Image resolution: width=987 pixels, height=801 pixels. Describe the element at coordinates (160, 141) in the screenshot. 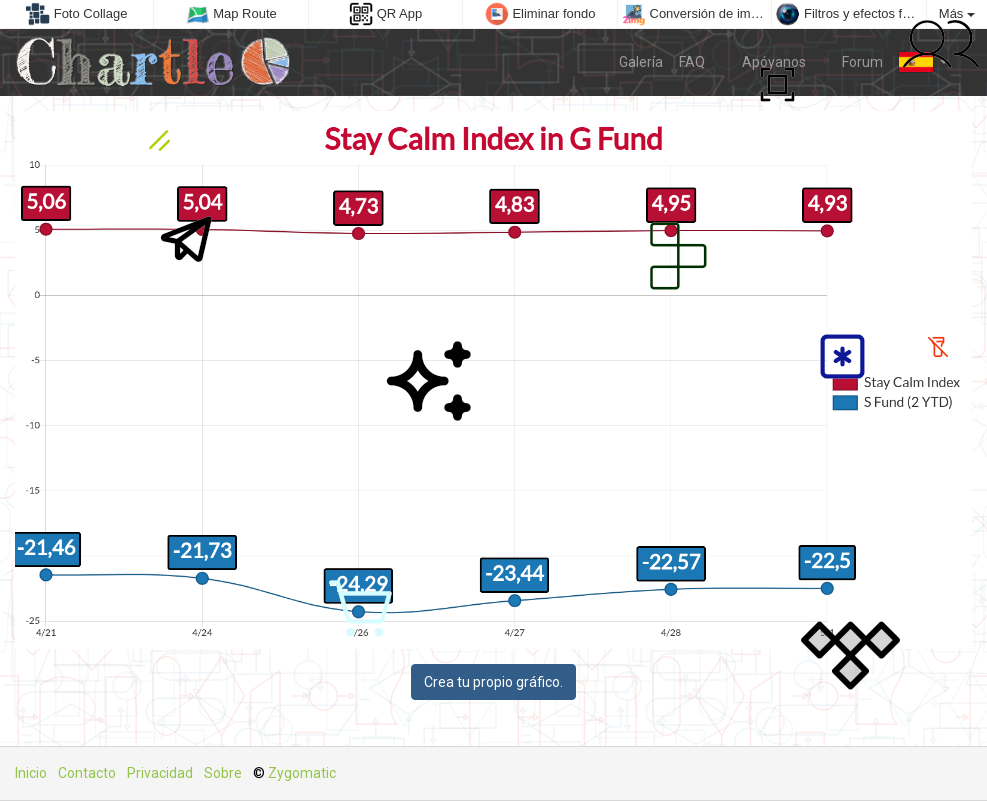

I see `indicates loading or processing status` at that location.